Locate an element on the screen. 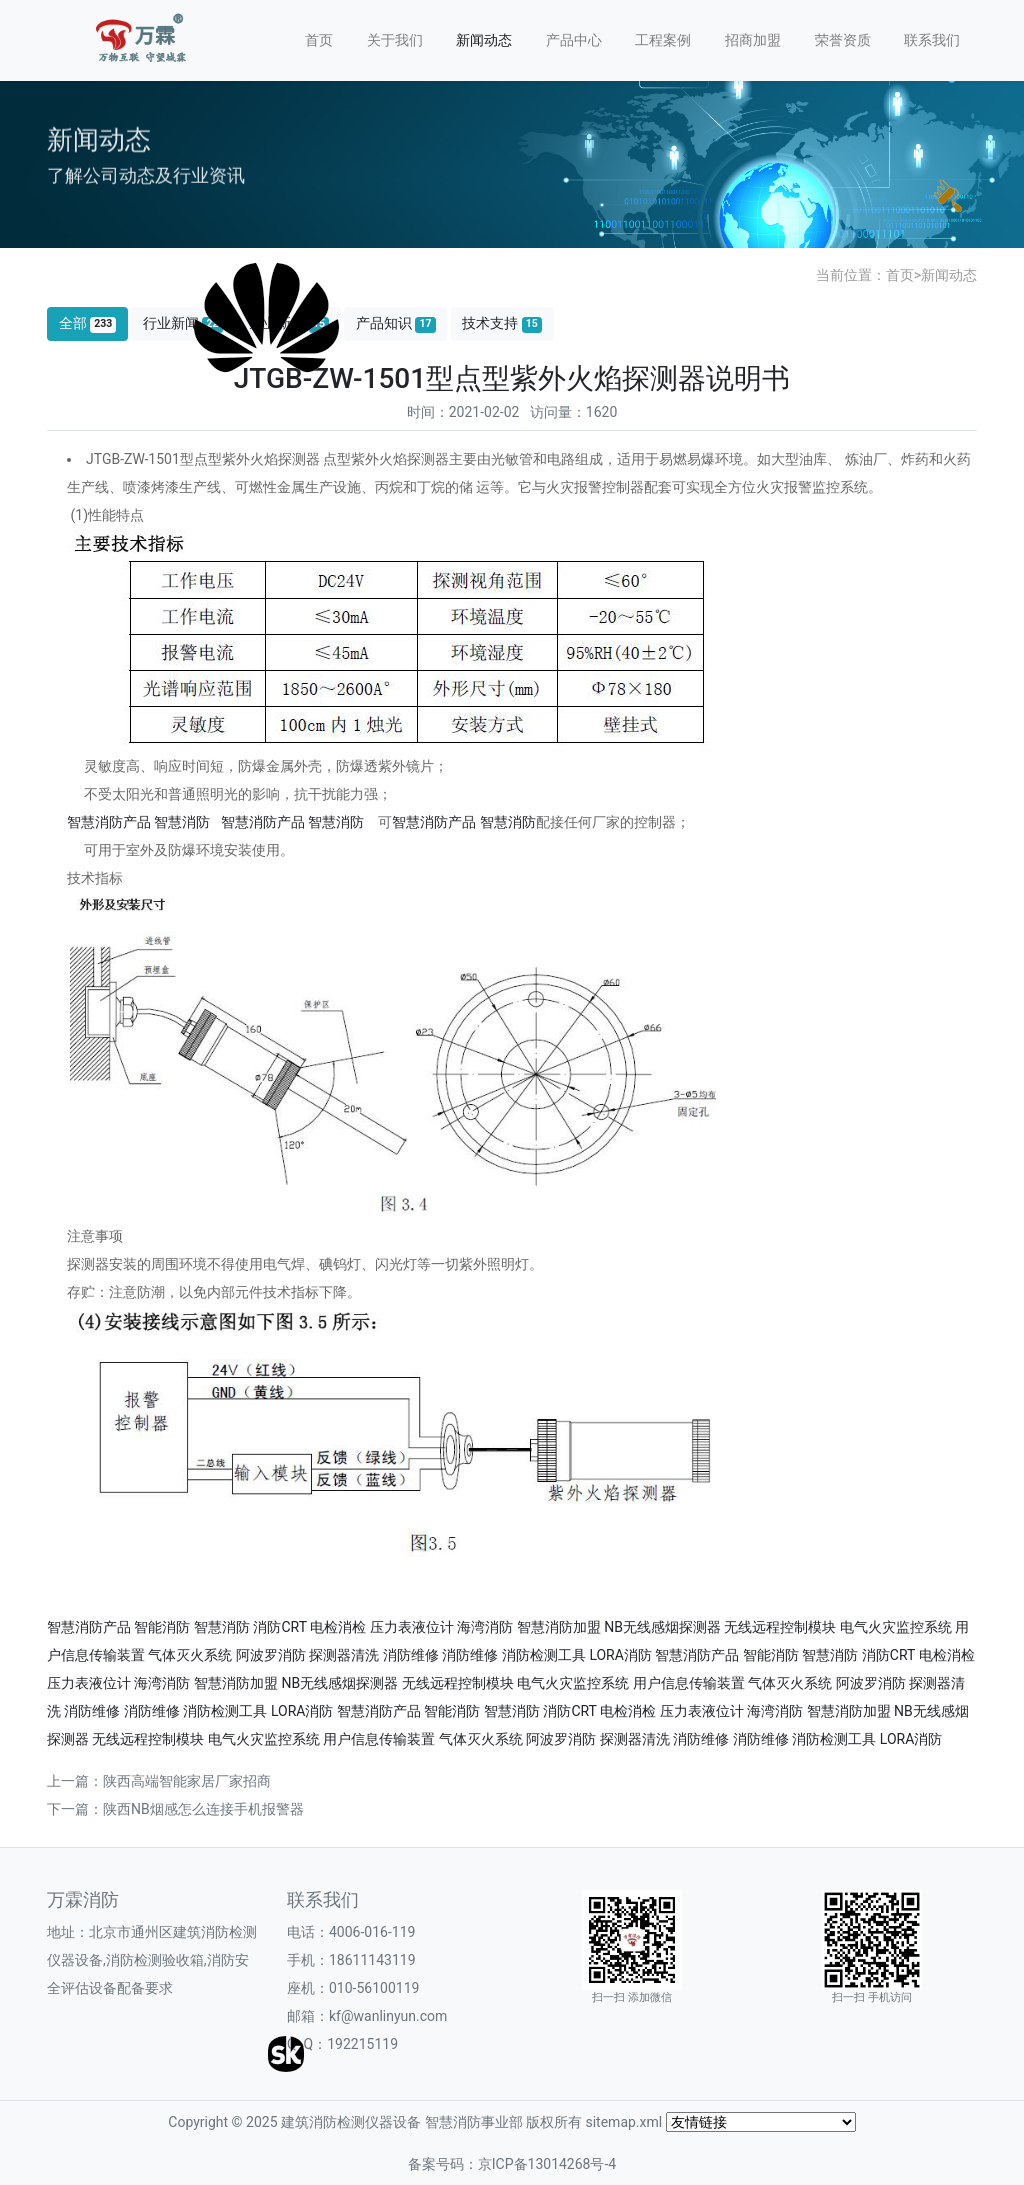  open the Songkick app is located at coordinates (286, 2054).